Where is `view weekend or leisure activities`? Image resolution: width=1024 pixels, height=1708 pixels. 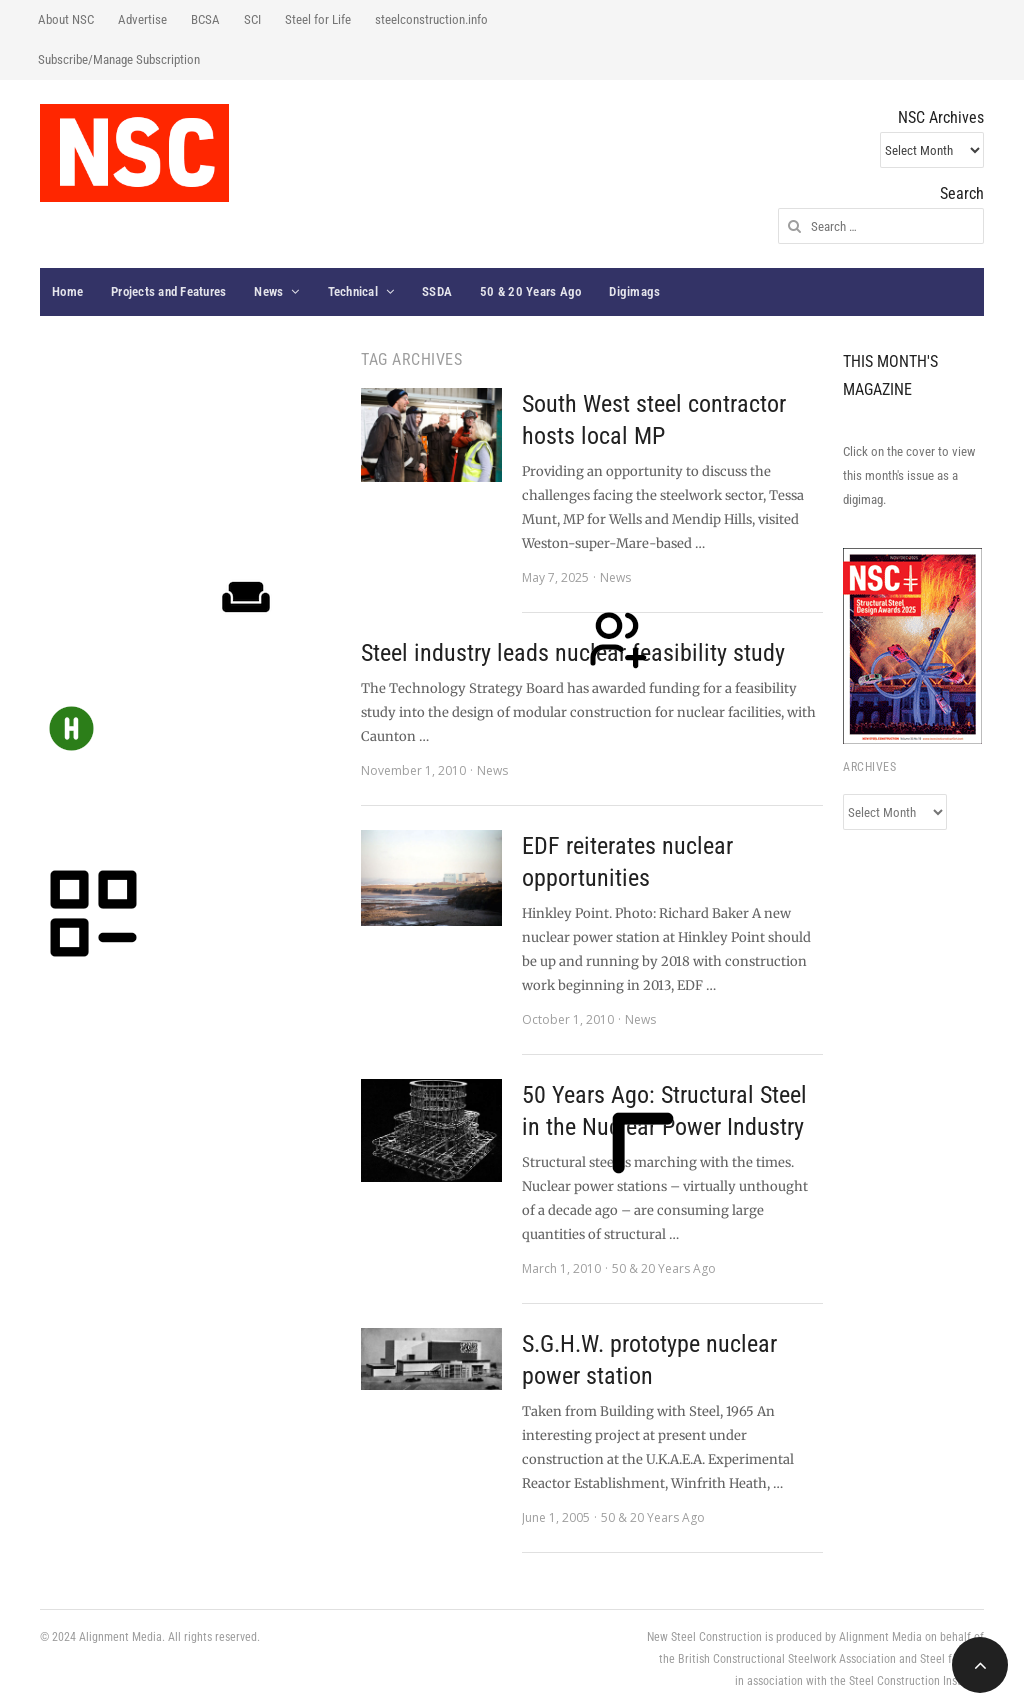 view weekend or leisure activities is located at coordinates (246, 597).